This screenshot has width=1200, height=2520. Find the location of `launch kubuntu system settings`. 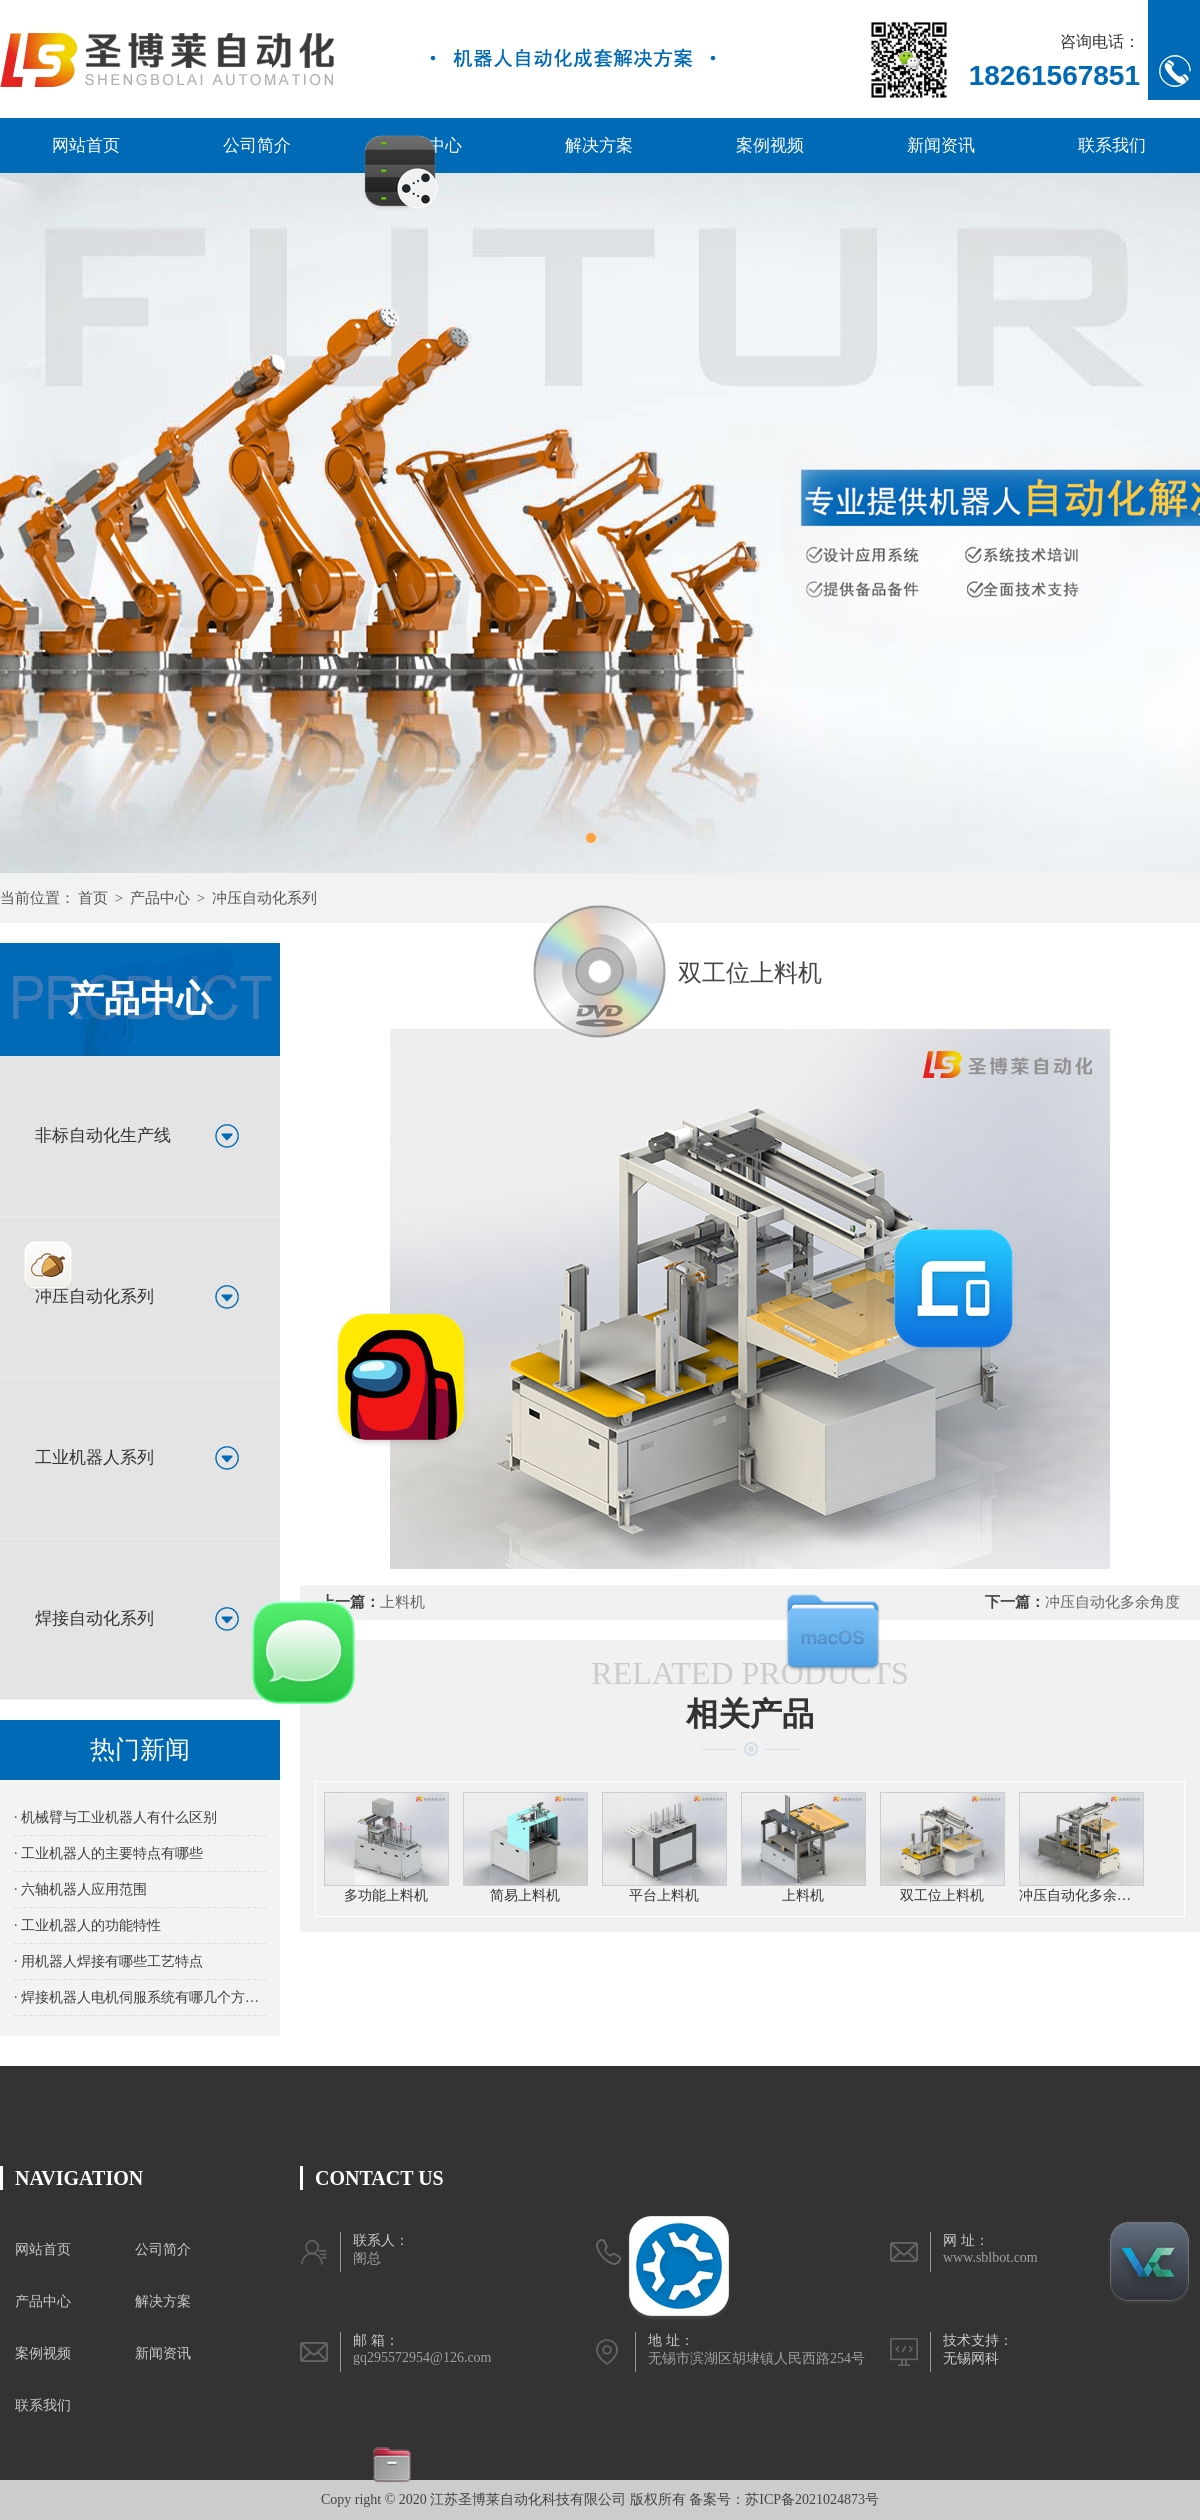

launch kubuntu system settings is located at coordinates (679, 2266).